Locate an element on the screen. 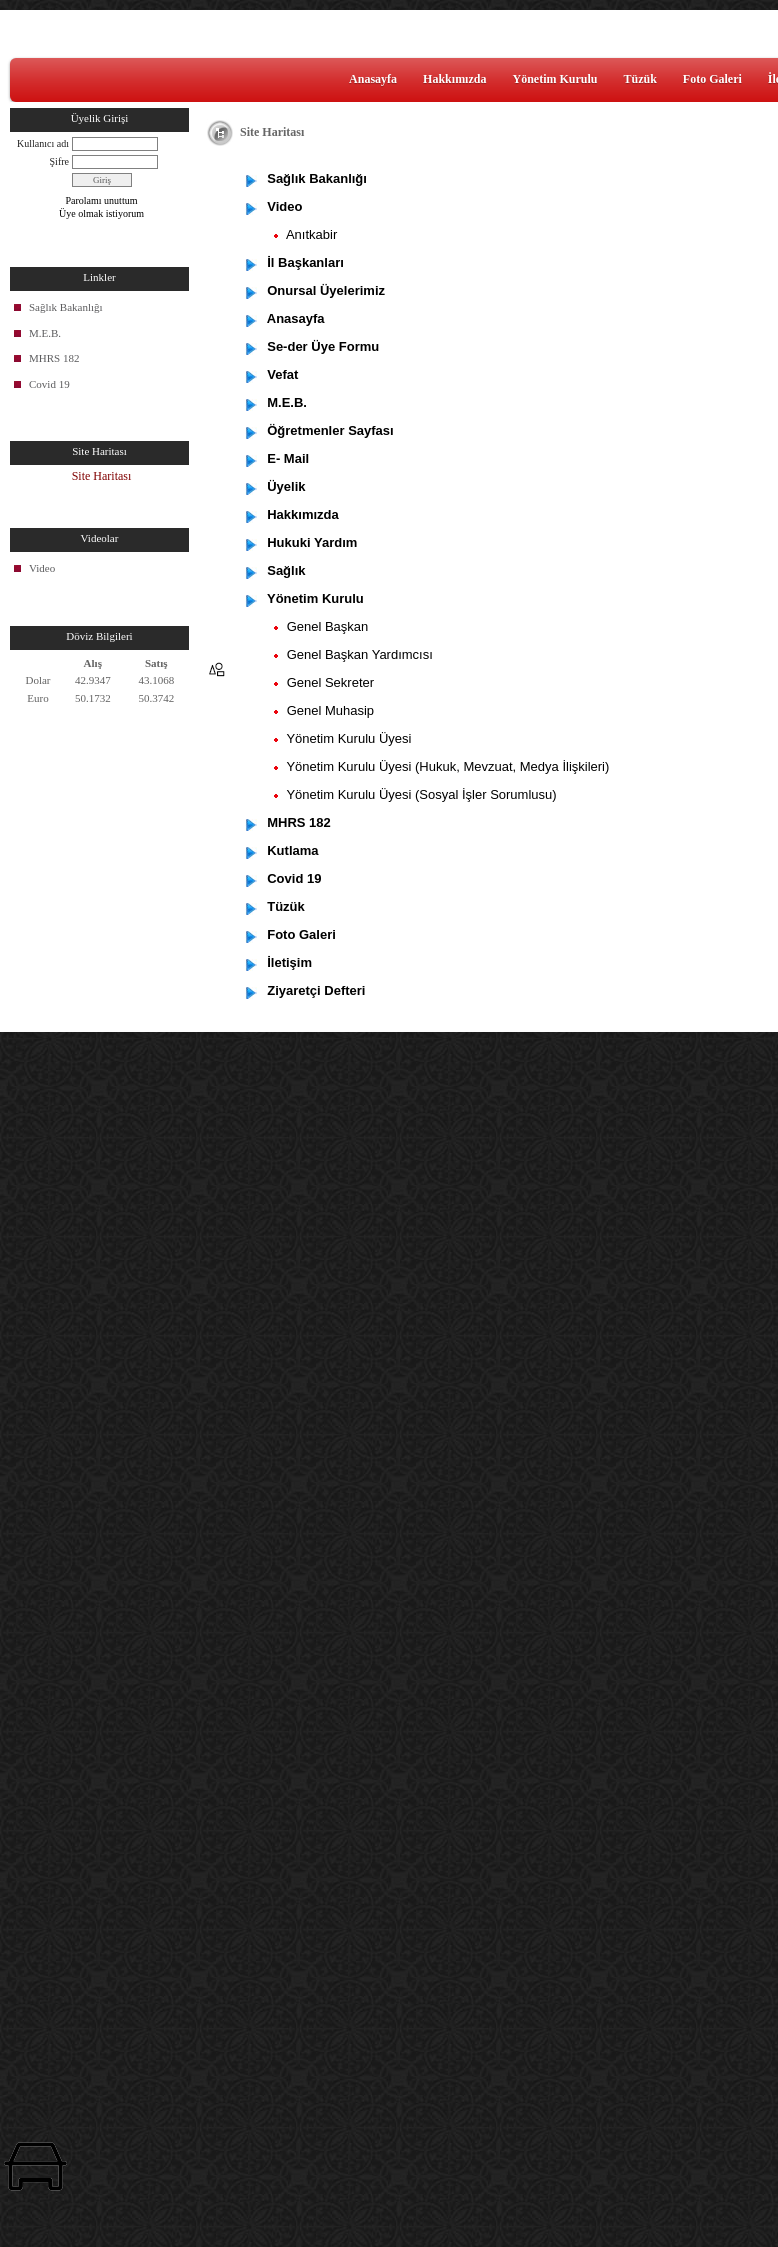 This screenshot has height=2247, width=778. access shape tools or drawing options is located at coordinates (217, 670).